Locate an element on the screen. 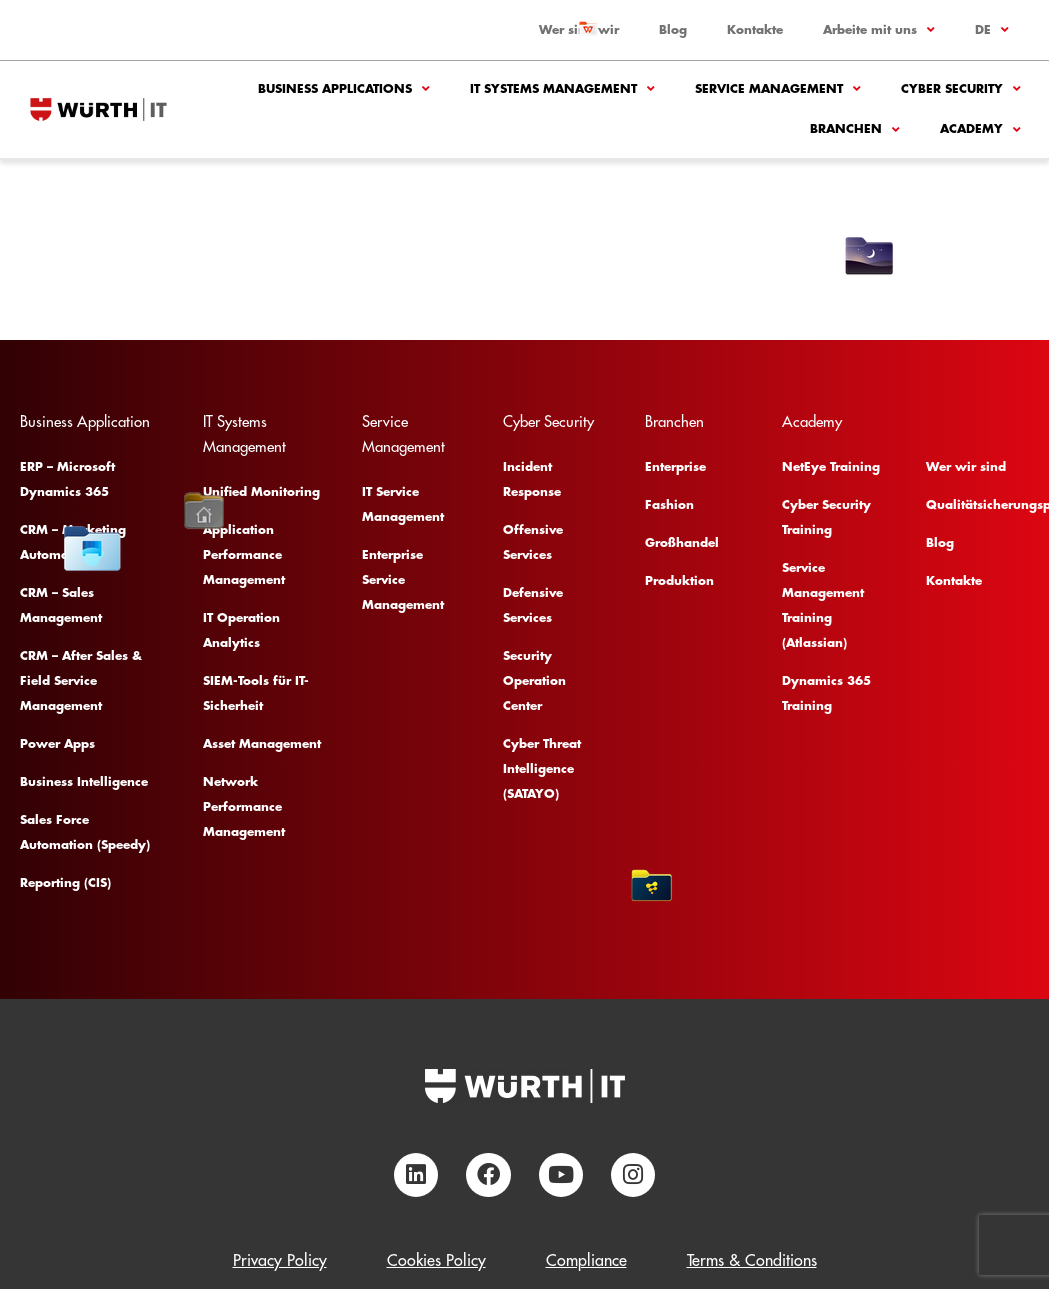 The image size is (1049, 1289). open microsoft warehouse management files is located at coordinates (92, 550).